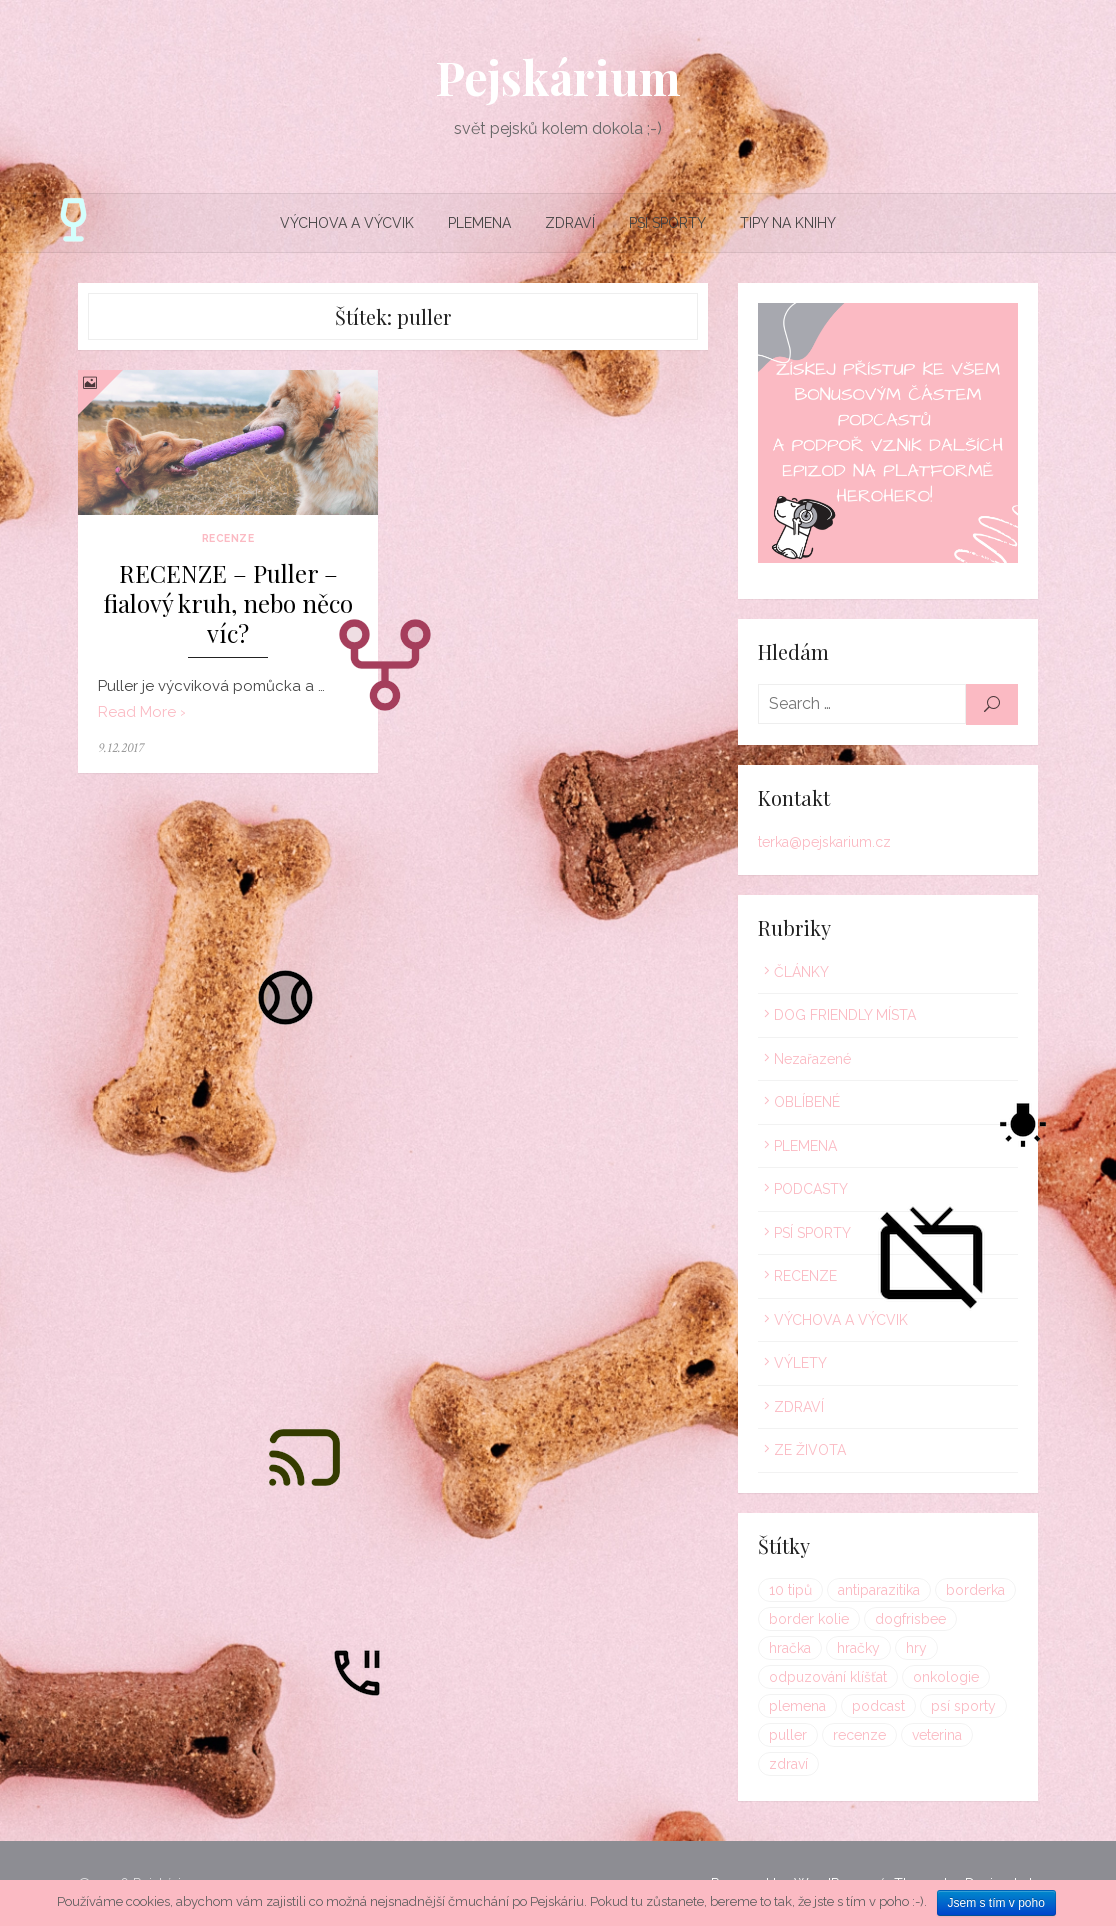 Image resolution: width=1116 pixels, height=1926 pixels. Describe the element at coordinates (385, 665) in the screenshot. I see `create a new branch in version control` at that location.